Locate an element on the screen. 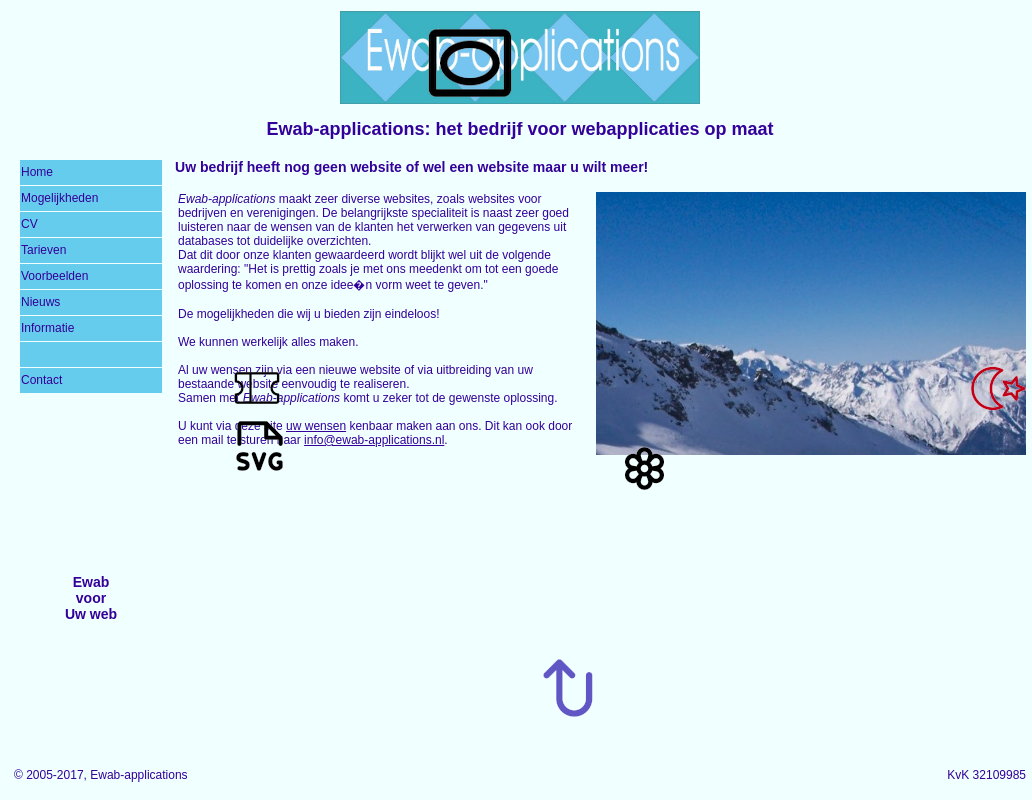 Image resolution: width=1032 pixels, height=800 pixels. apply vignette effect to photo is located at coordinates (470, 63).